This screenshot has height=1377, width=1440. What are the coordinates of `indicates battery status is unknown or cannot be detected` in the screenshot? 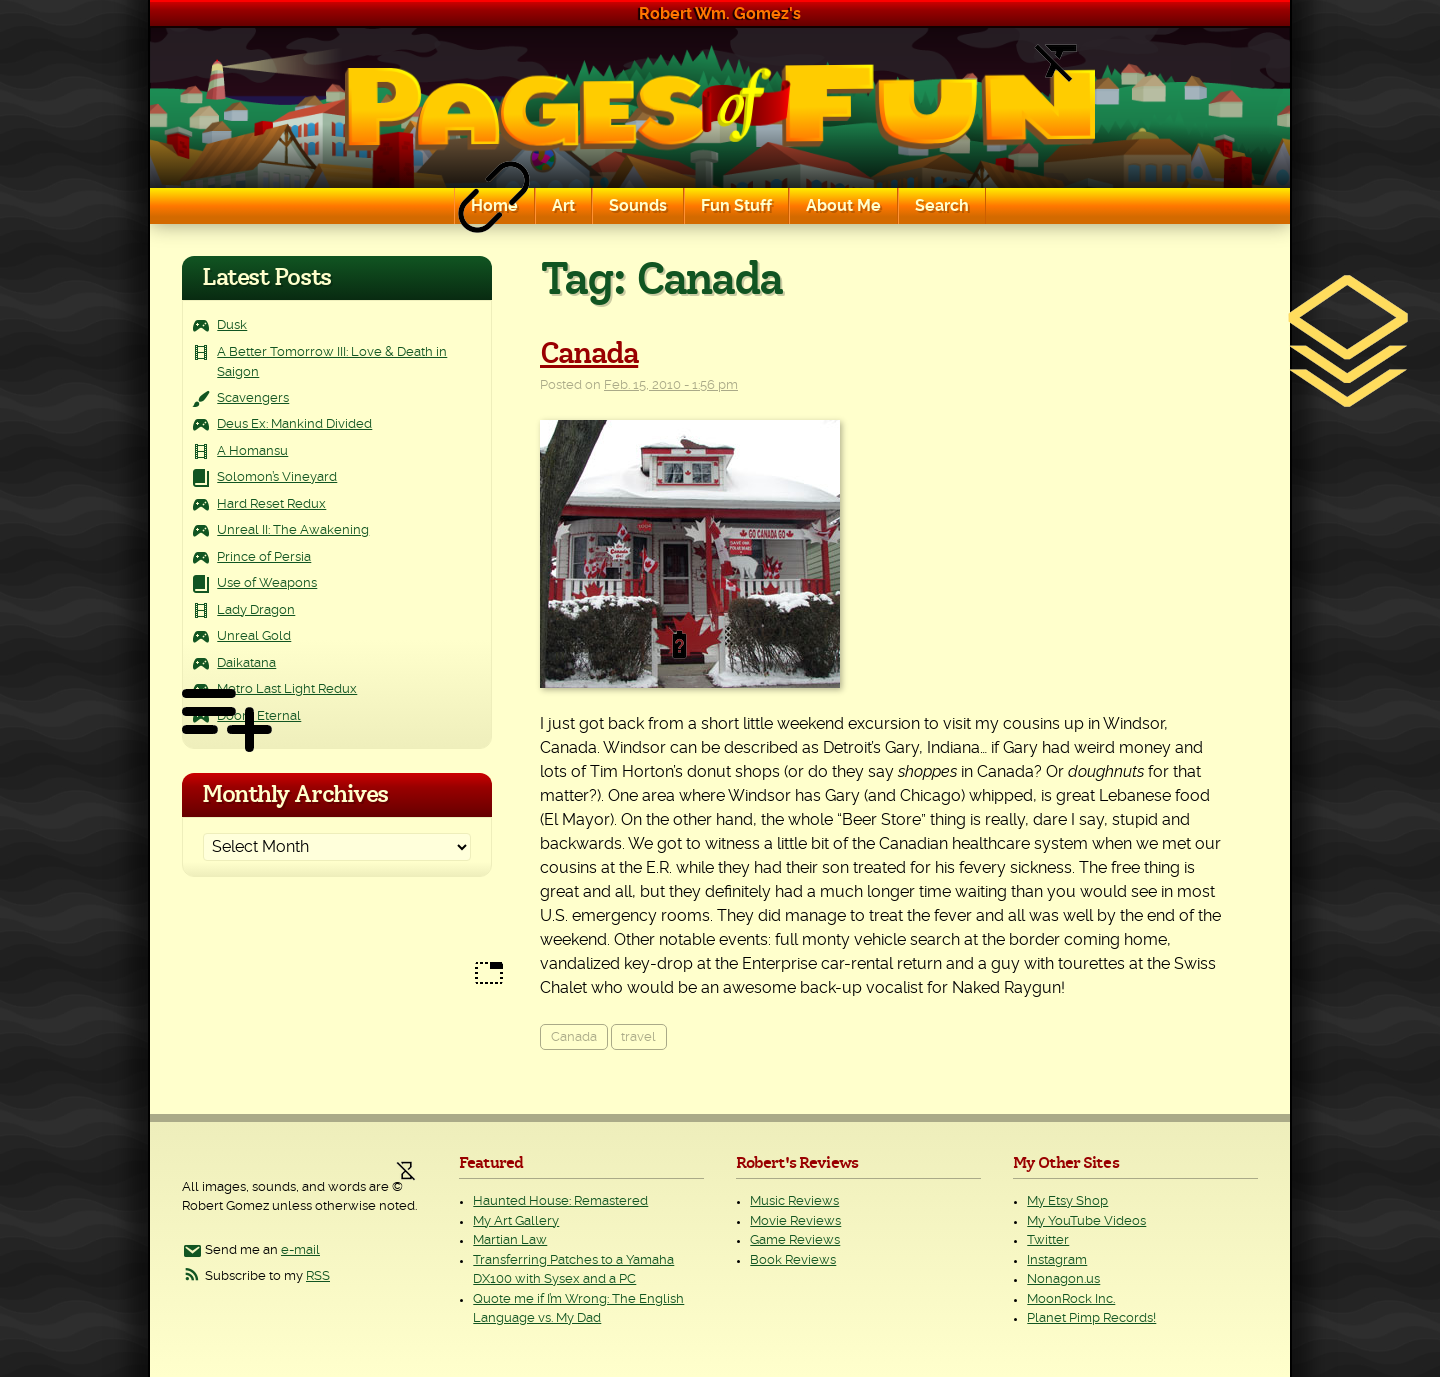 It's located at (679, 644).